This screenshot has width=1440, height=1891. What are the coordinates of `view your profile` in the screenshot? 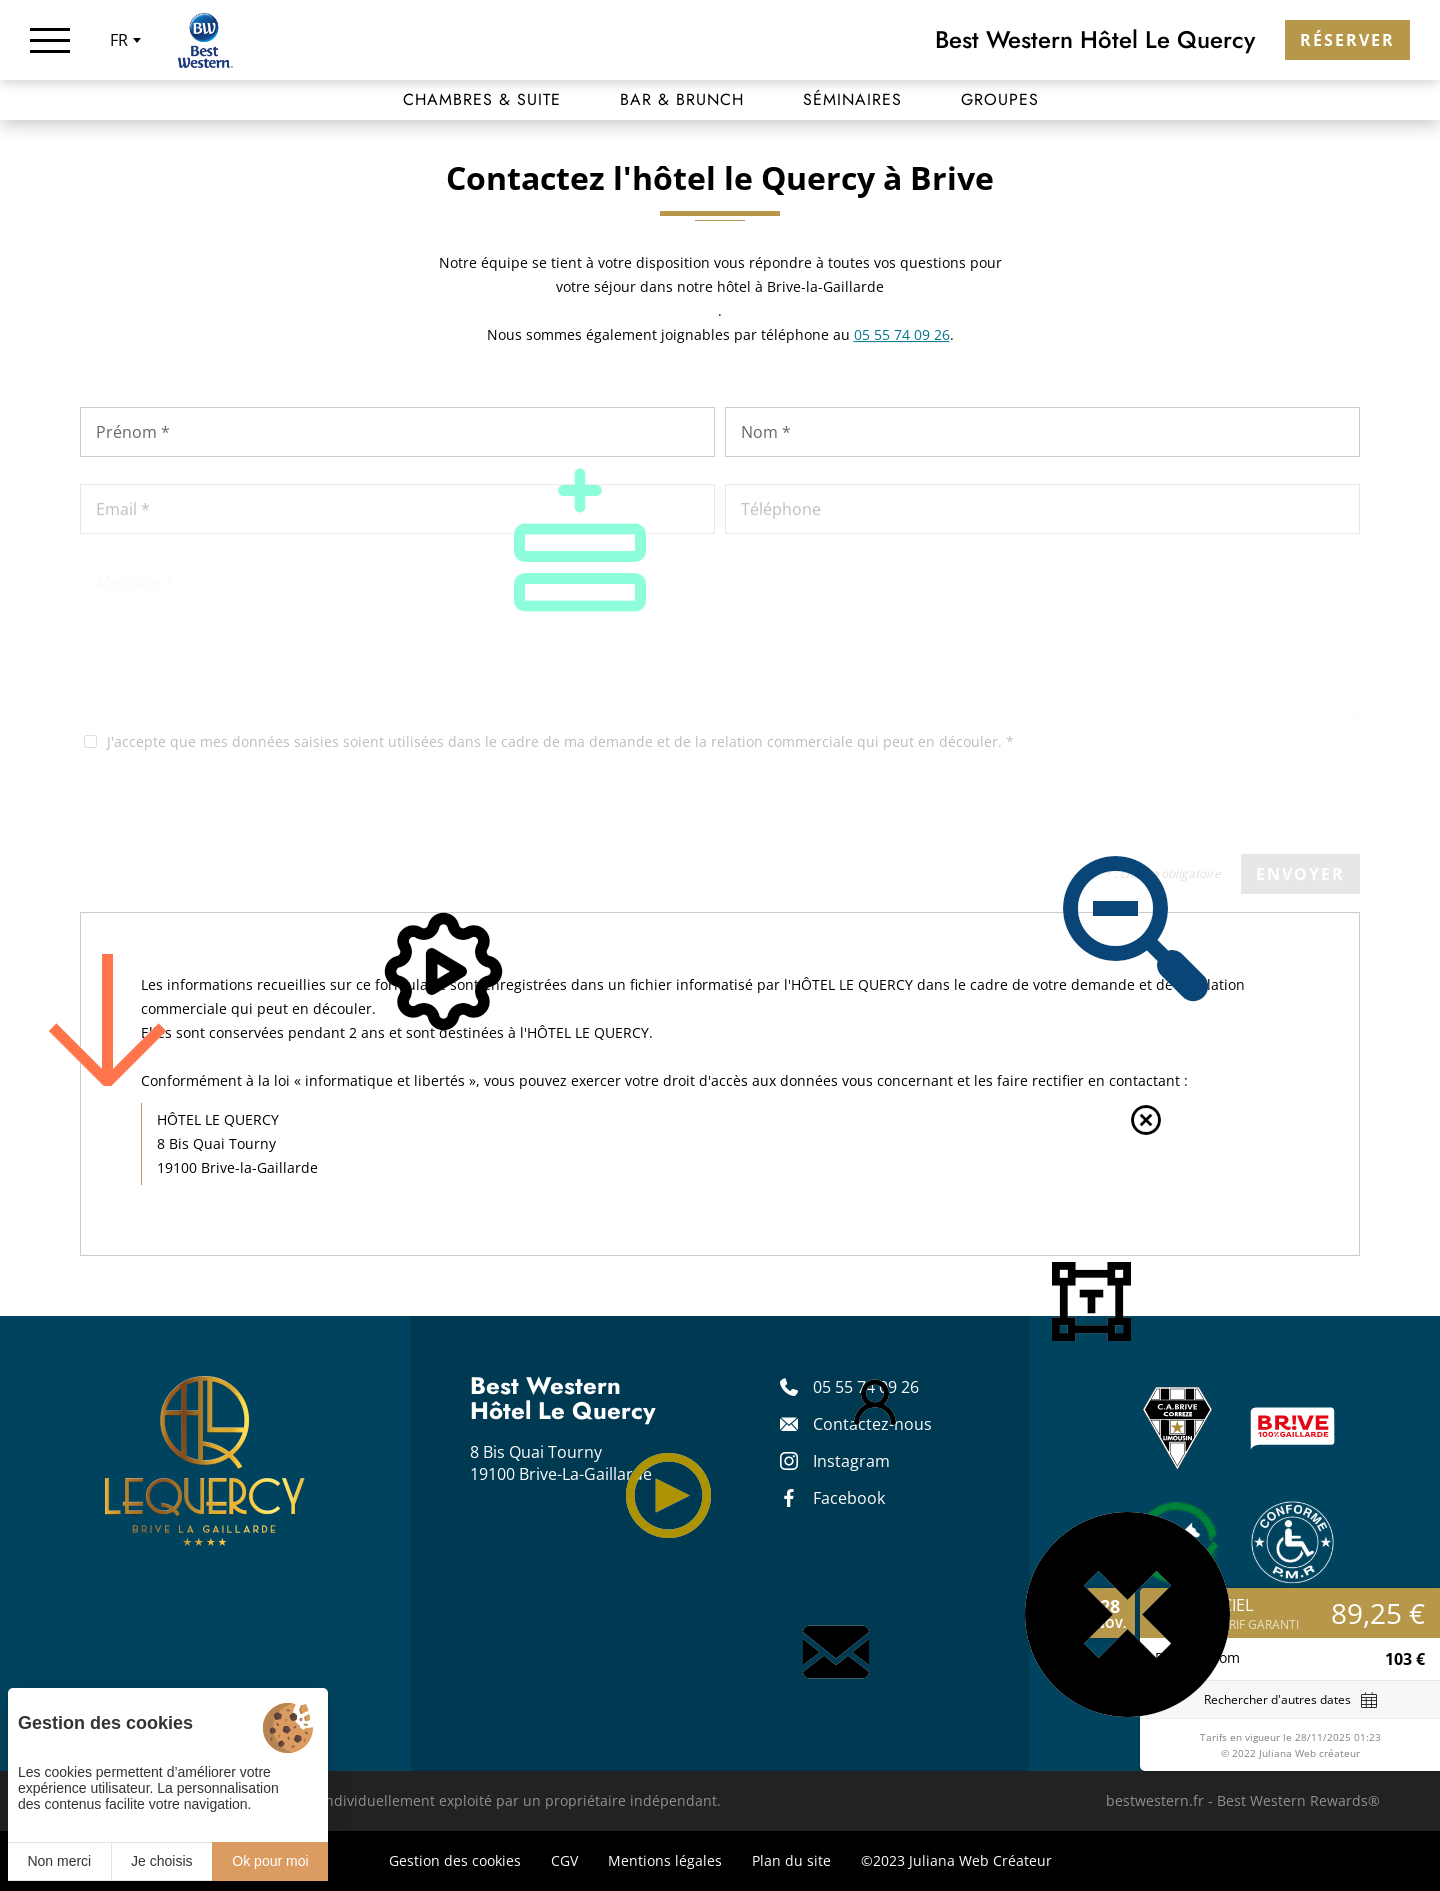 It's located at (875, 1404).